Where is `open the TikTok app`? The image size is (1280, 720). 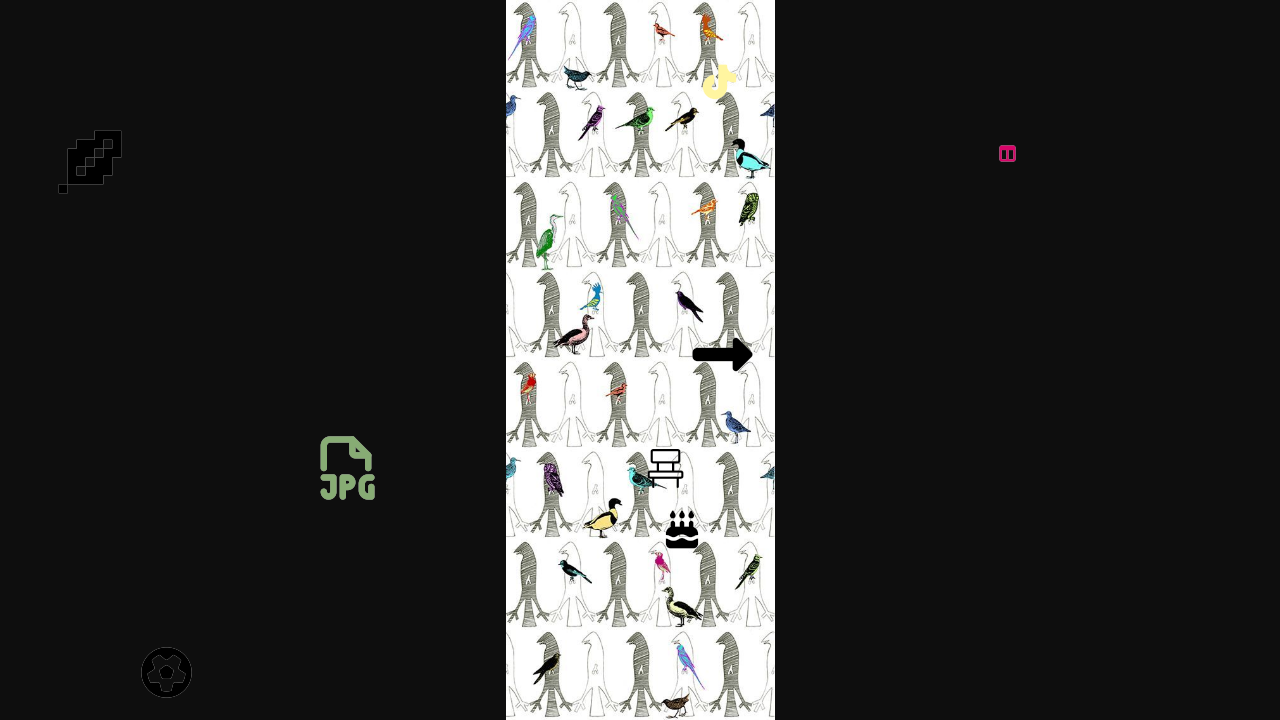
open the TikTok app is located at coordinates (719, 82).